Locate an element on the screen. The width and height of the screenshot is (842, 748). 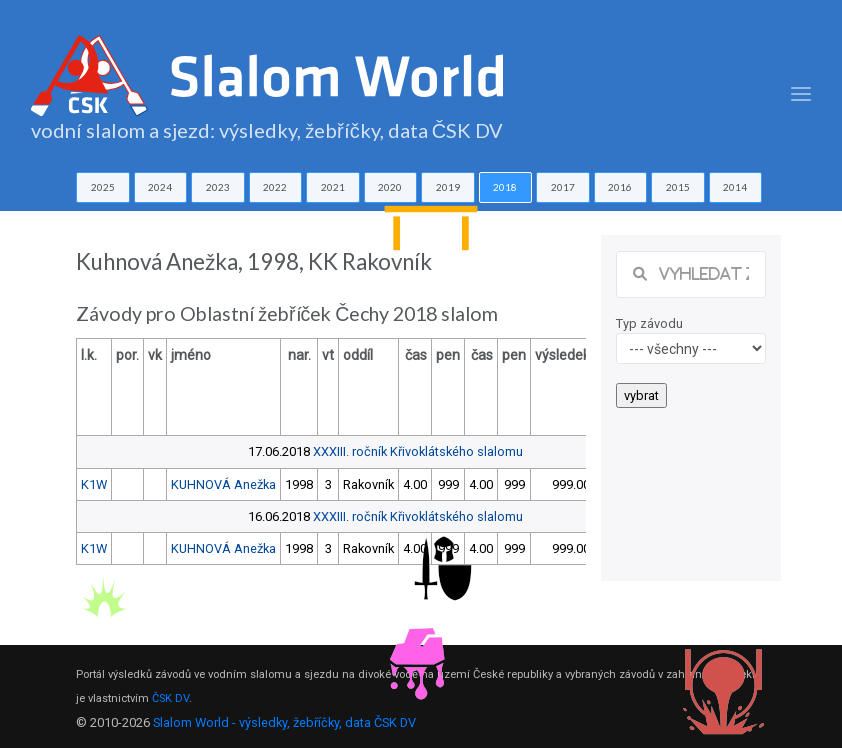
indicates a cave or cavern environment is located at coordinates (419, 663).